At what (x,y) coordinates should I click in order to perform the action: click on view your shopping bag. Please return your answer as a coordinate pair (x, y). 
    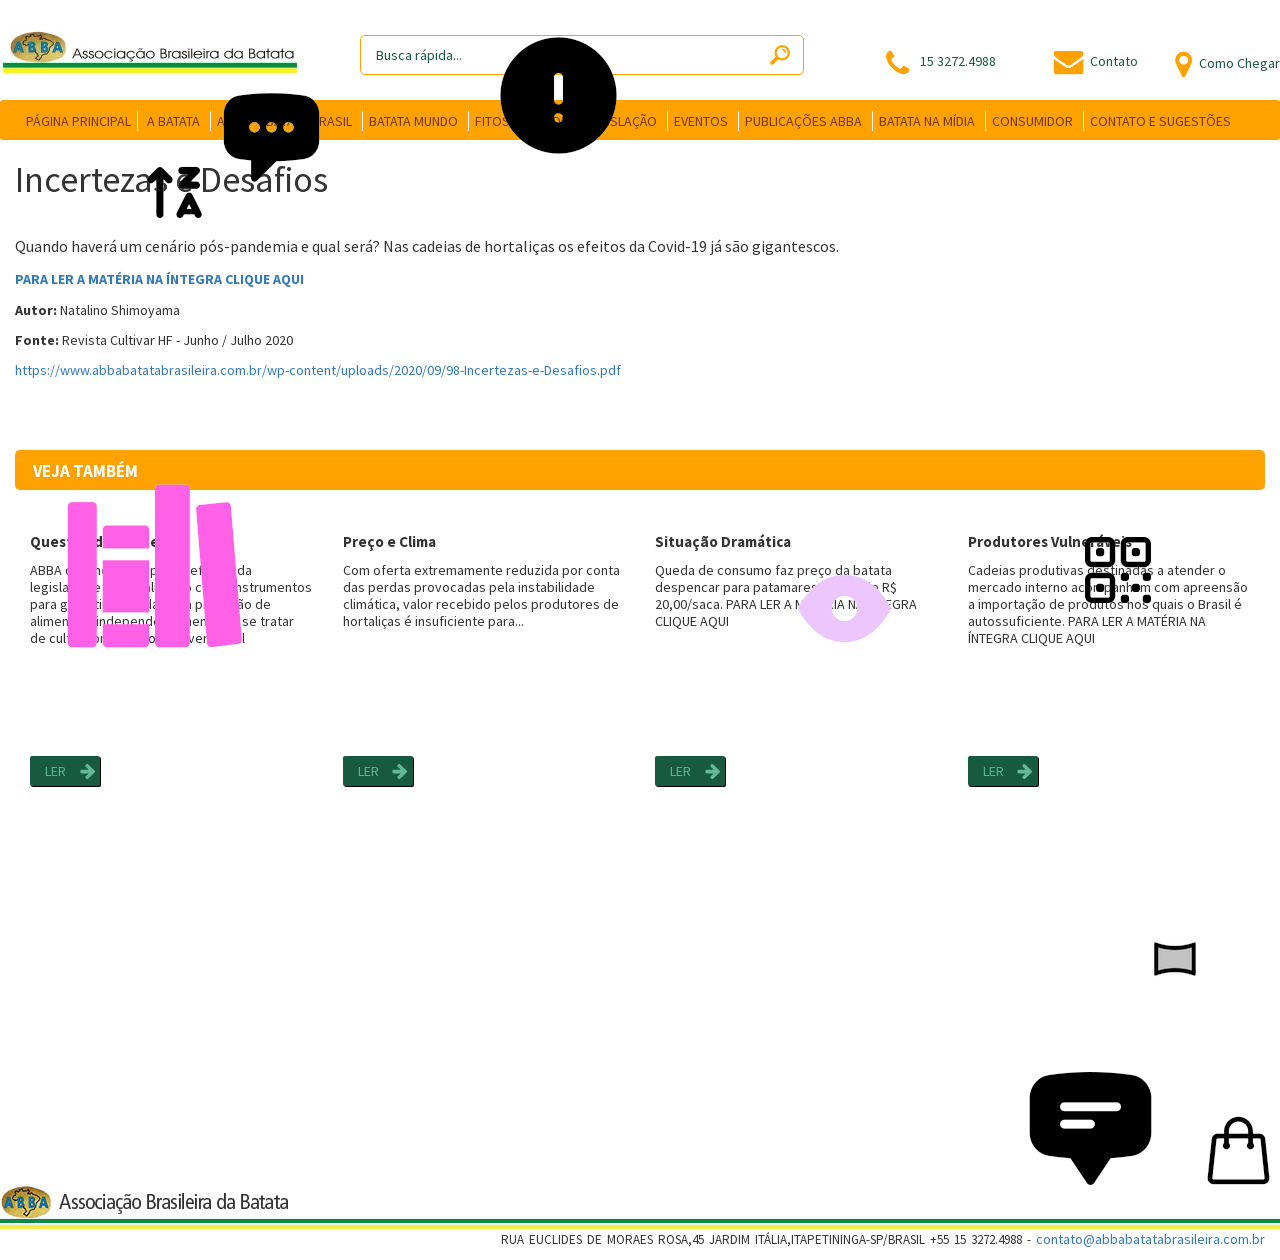
    Looking at the image, I should click on (1238, 1150).